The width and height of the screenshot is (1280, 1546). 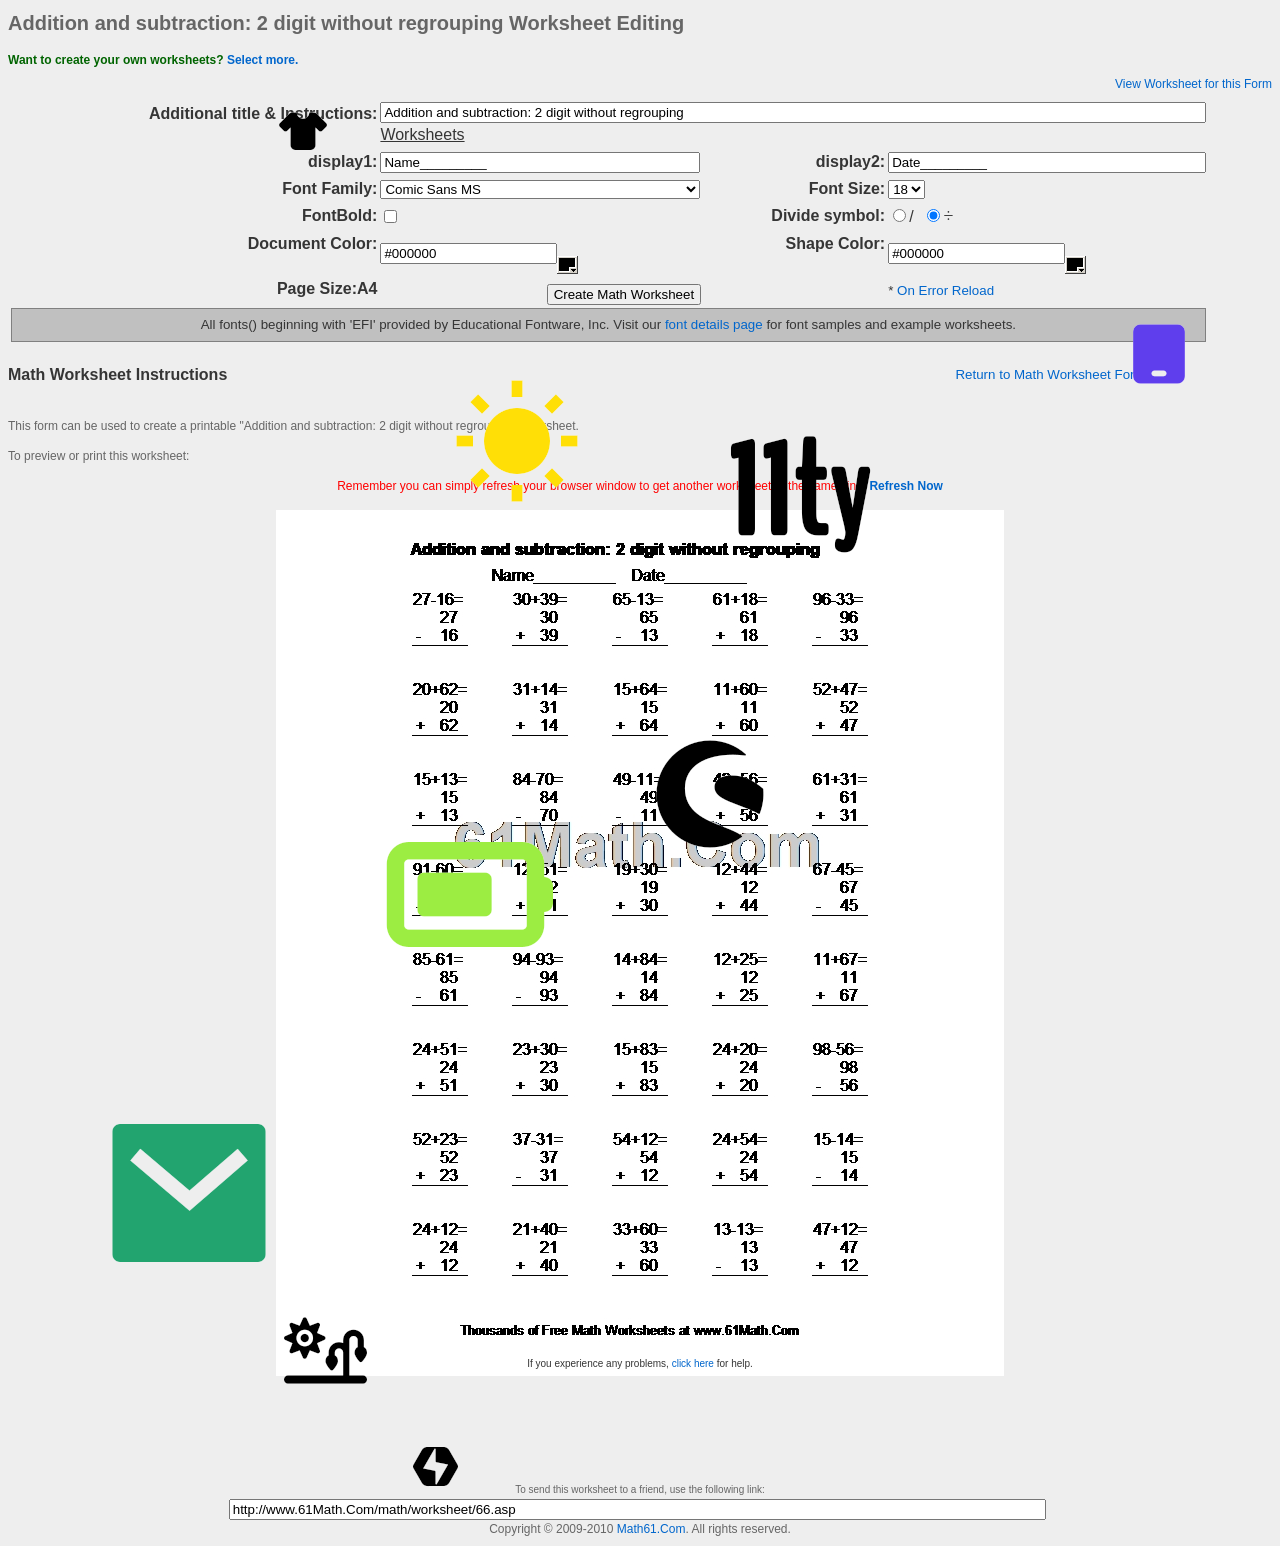 I want to click on Eleventy static site generator logo, so click(x=800, y=486).